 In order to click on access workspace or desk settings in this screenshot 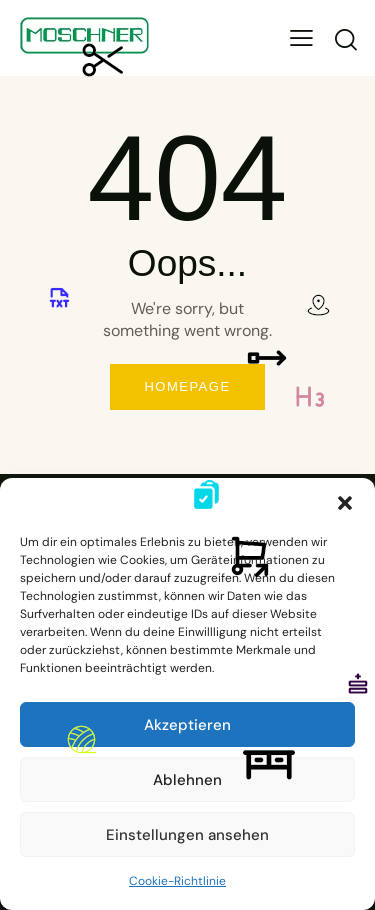, I will do `click(269, 764)`.